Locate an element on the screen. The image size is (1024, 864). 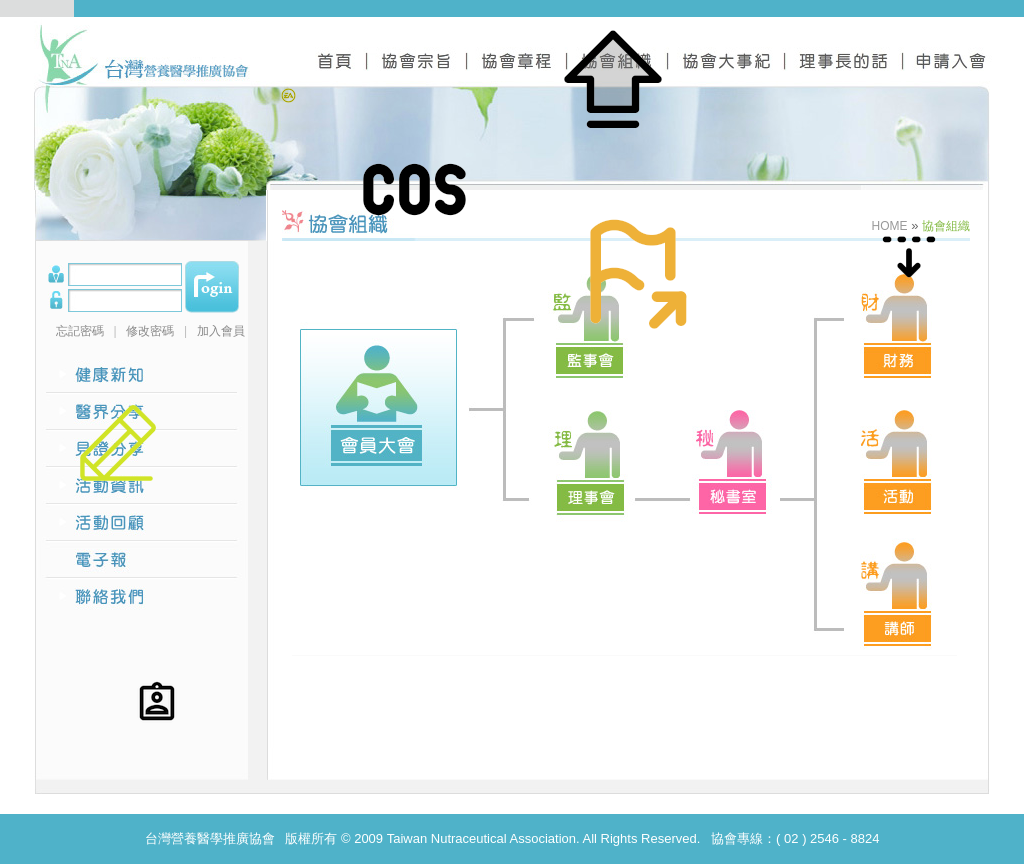
access cosine function in calculator is located at coordinates (414, 189).